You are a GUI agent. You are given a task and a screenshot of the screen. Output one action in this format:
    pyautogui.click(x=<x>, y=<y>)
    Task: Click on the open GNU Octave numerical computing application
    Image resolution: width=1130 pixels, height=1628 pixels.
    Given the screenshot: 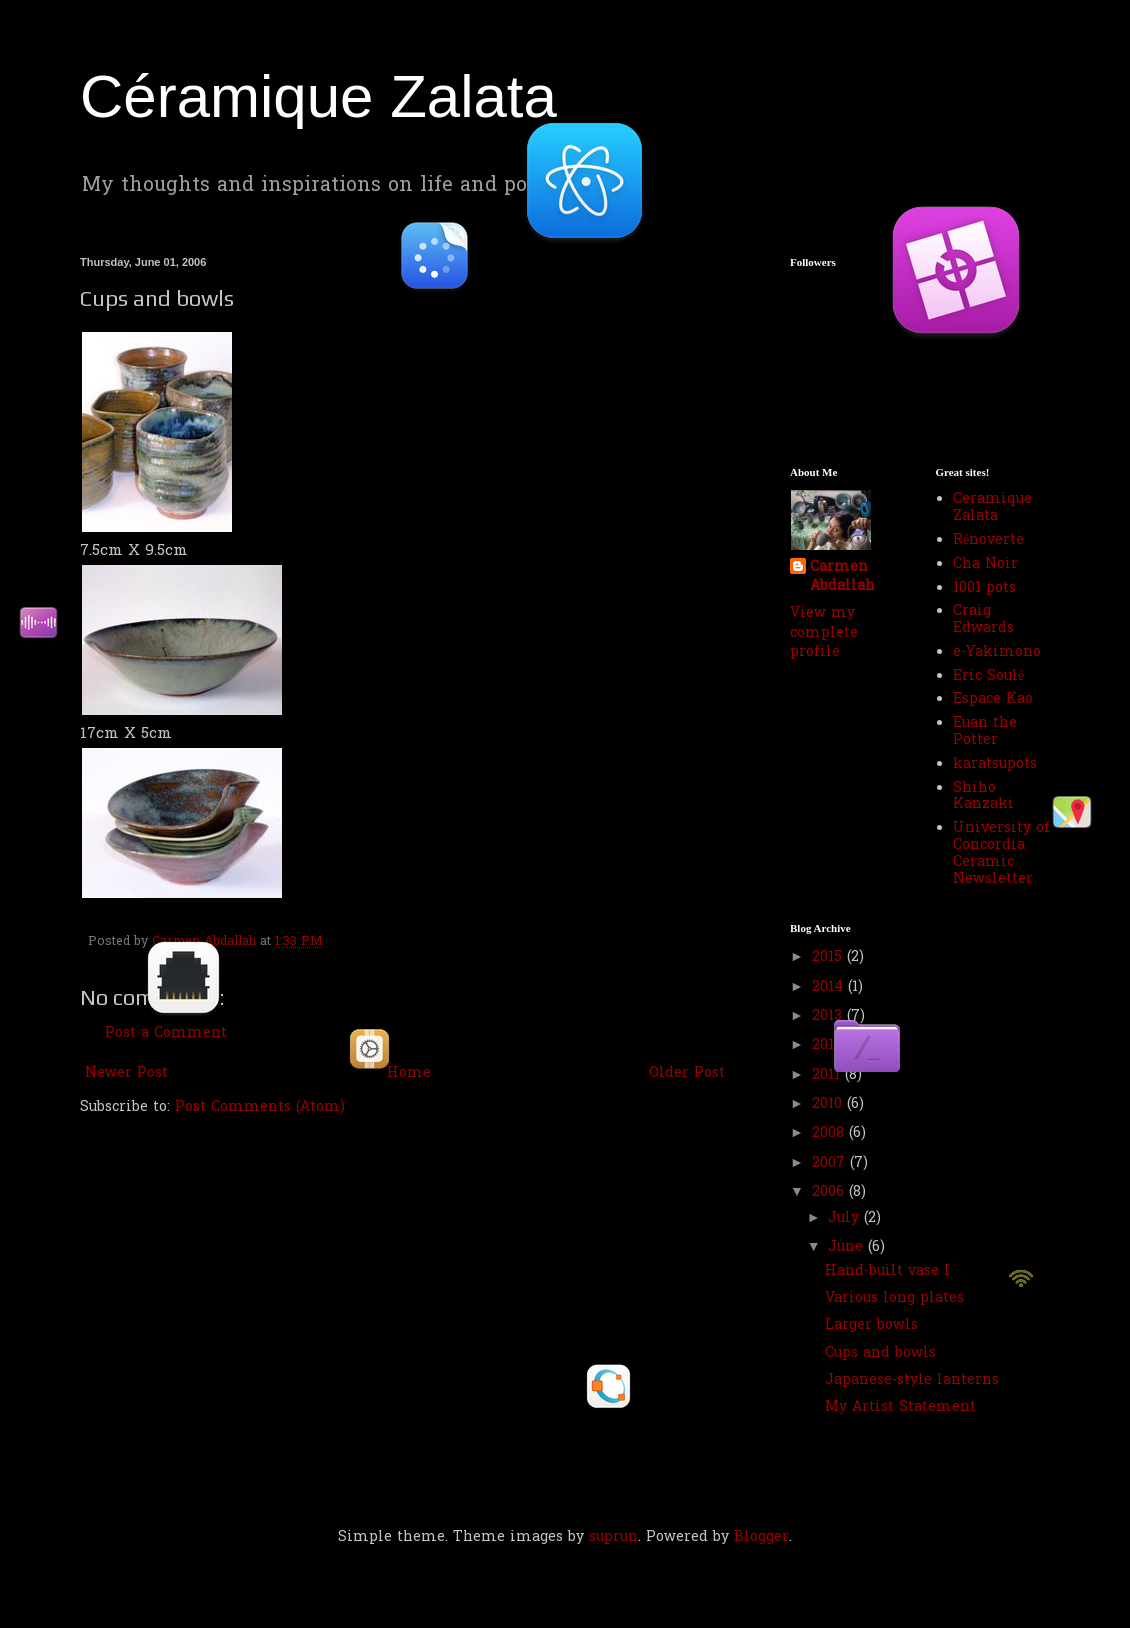 What is the action you would take?
    pyautogui.click(x=608, y=1385)
    